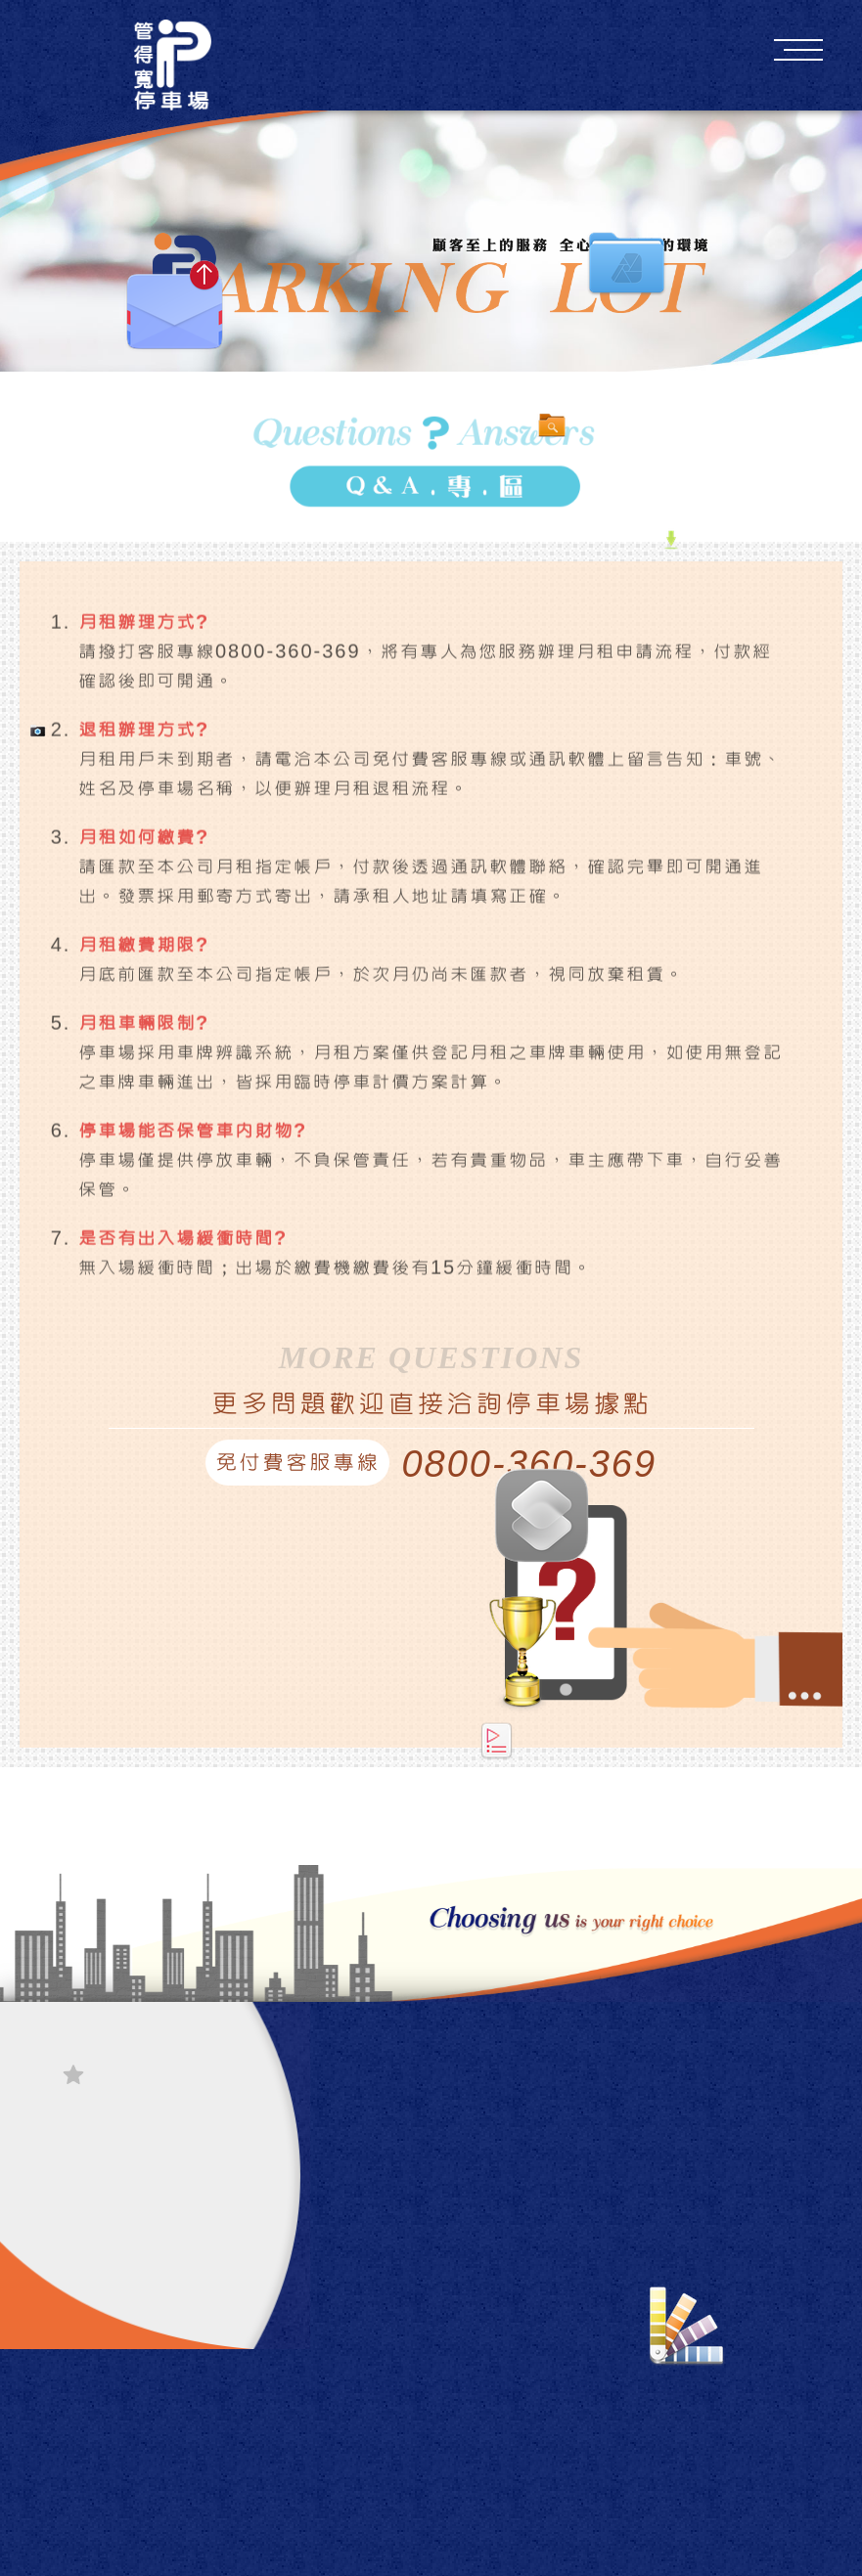  Describe the element at coordinates (37, 731) in the screenshot. I see `open webpack project folder` at that location.